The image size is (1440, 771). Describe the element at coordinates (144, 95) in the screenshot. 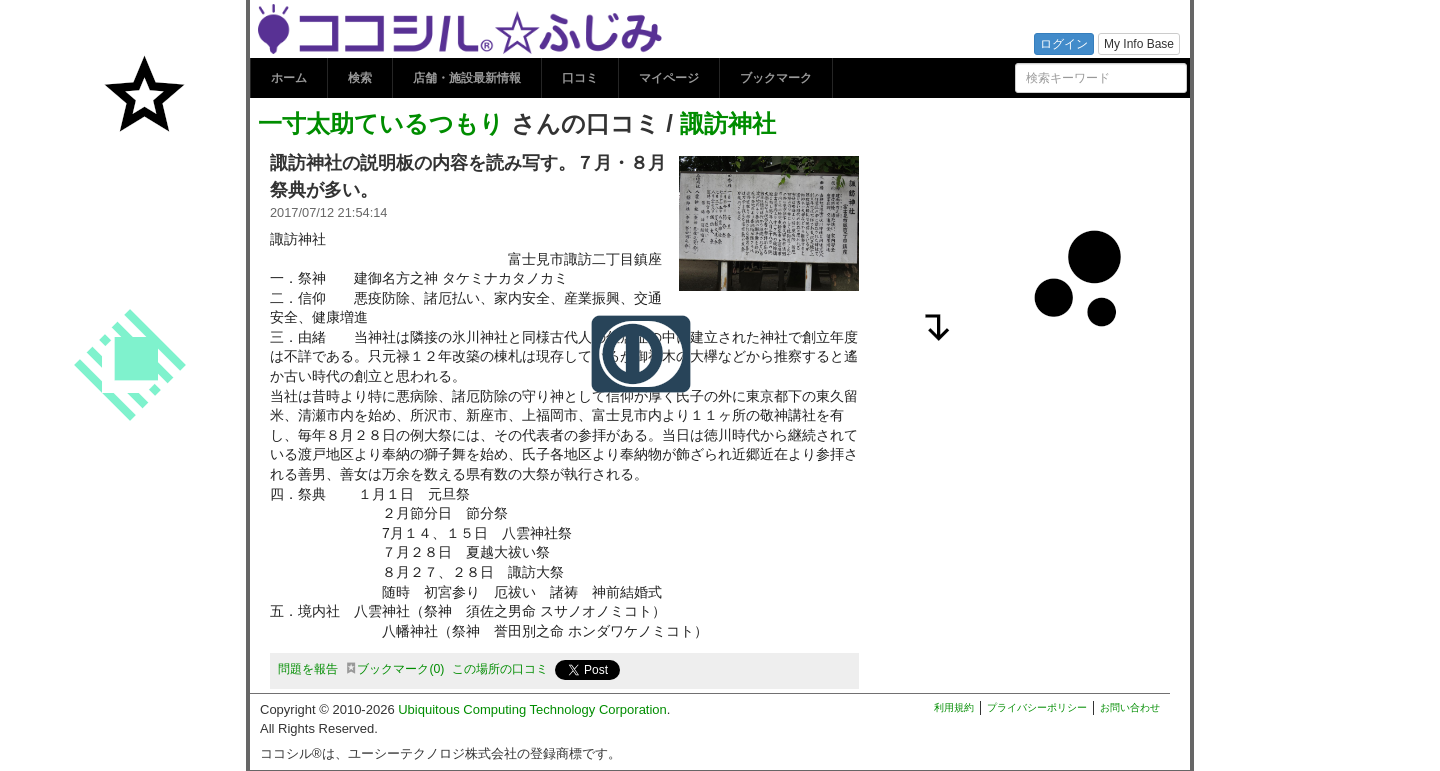

I see `add item to favorites` at that location.